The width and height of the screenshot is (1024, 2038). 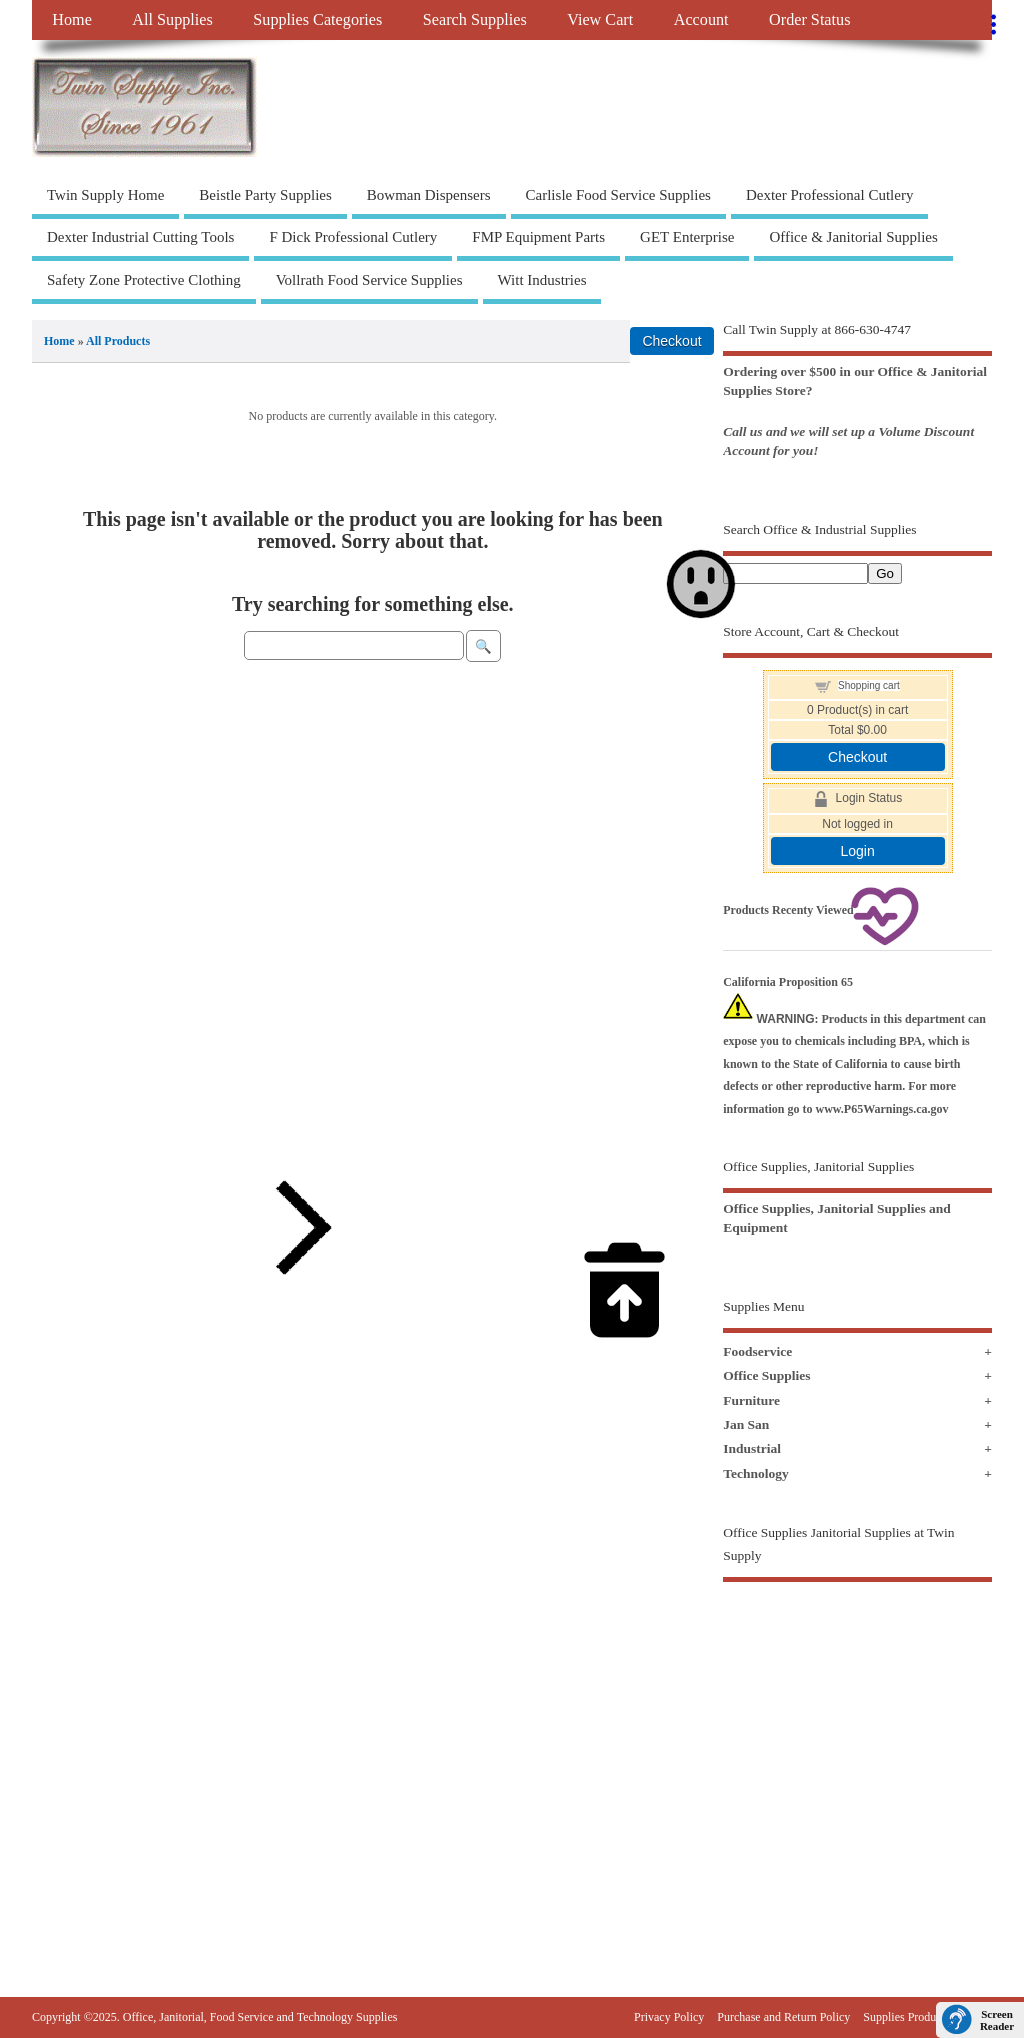 I want to click on indicates power outlet or electrical socket availability, so click(x=701, y=584).